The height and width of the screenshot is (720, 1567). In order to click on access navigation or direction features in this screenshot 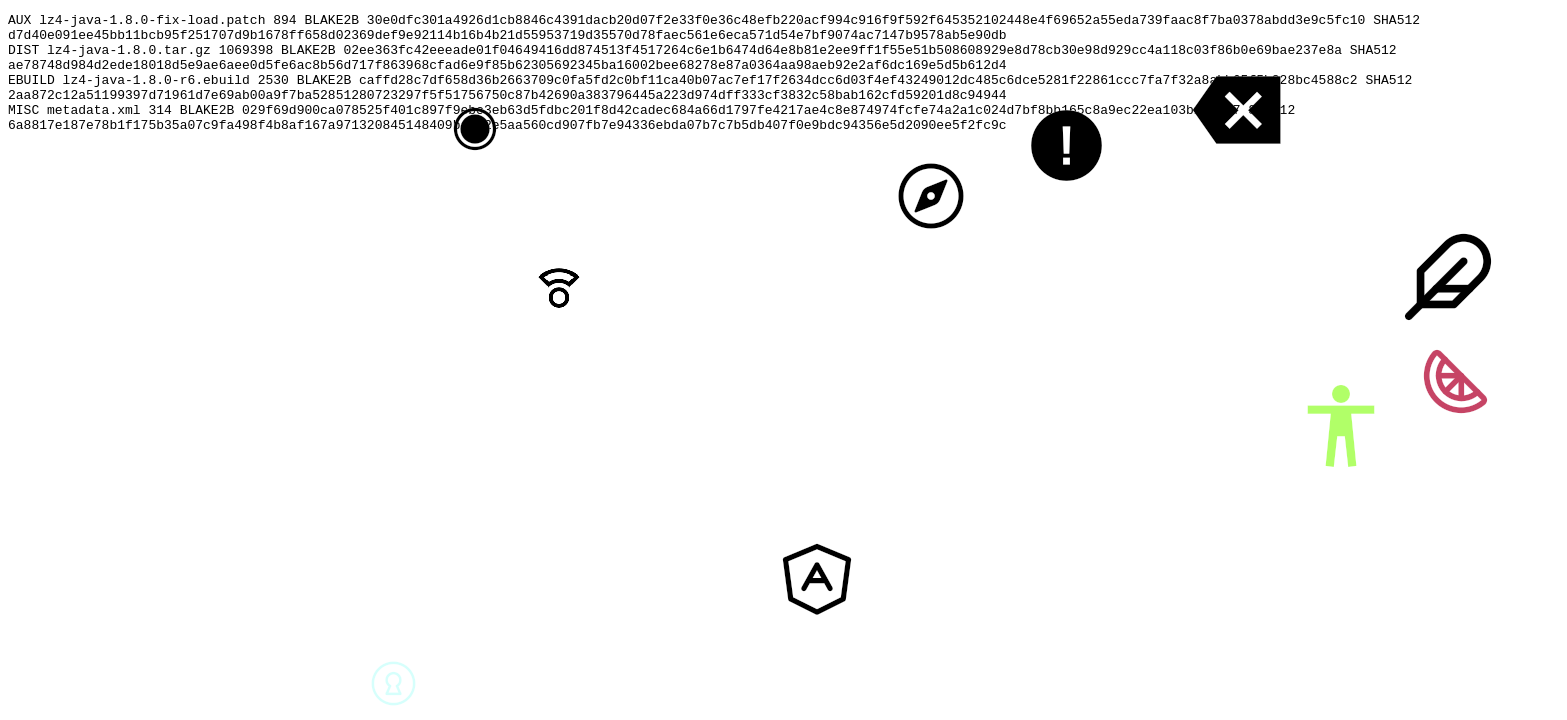, I will do `click(931, 196)`.